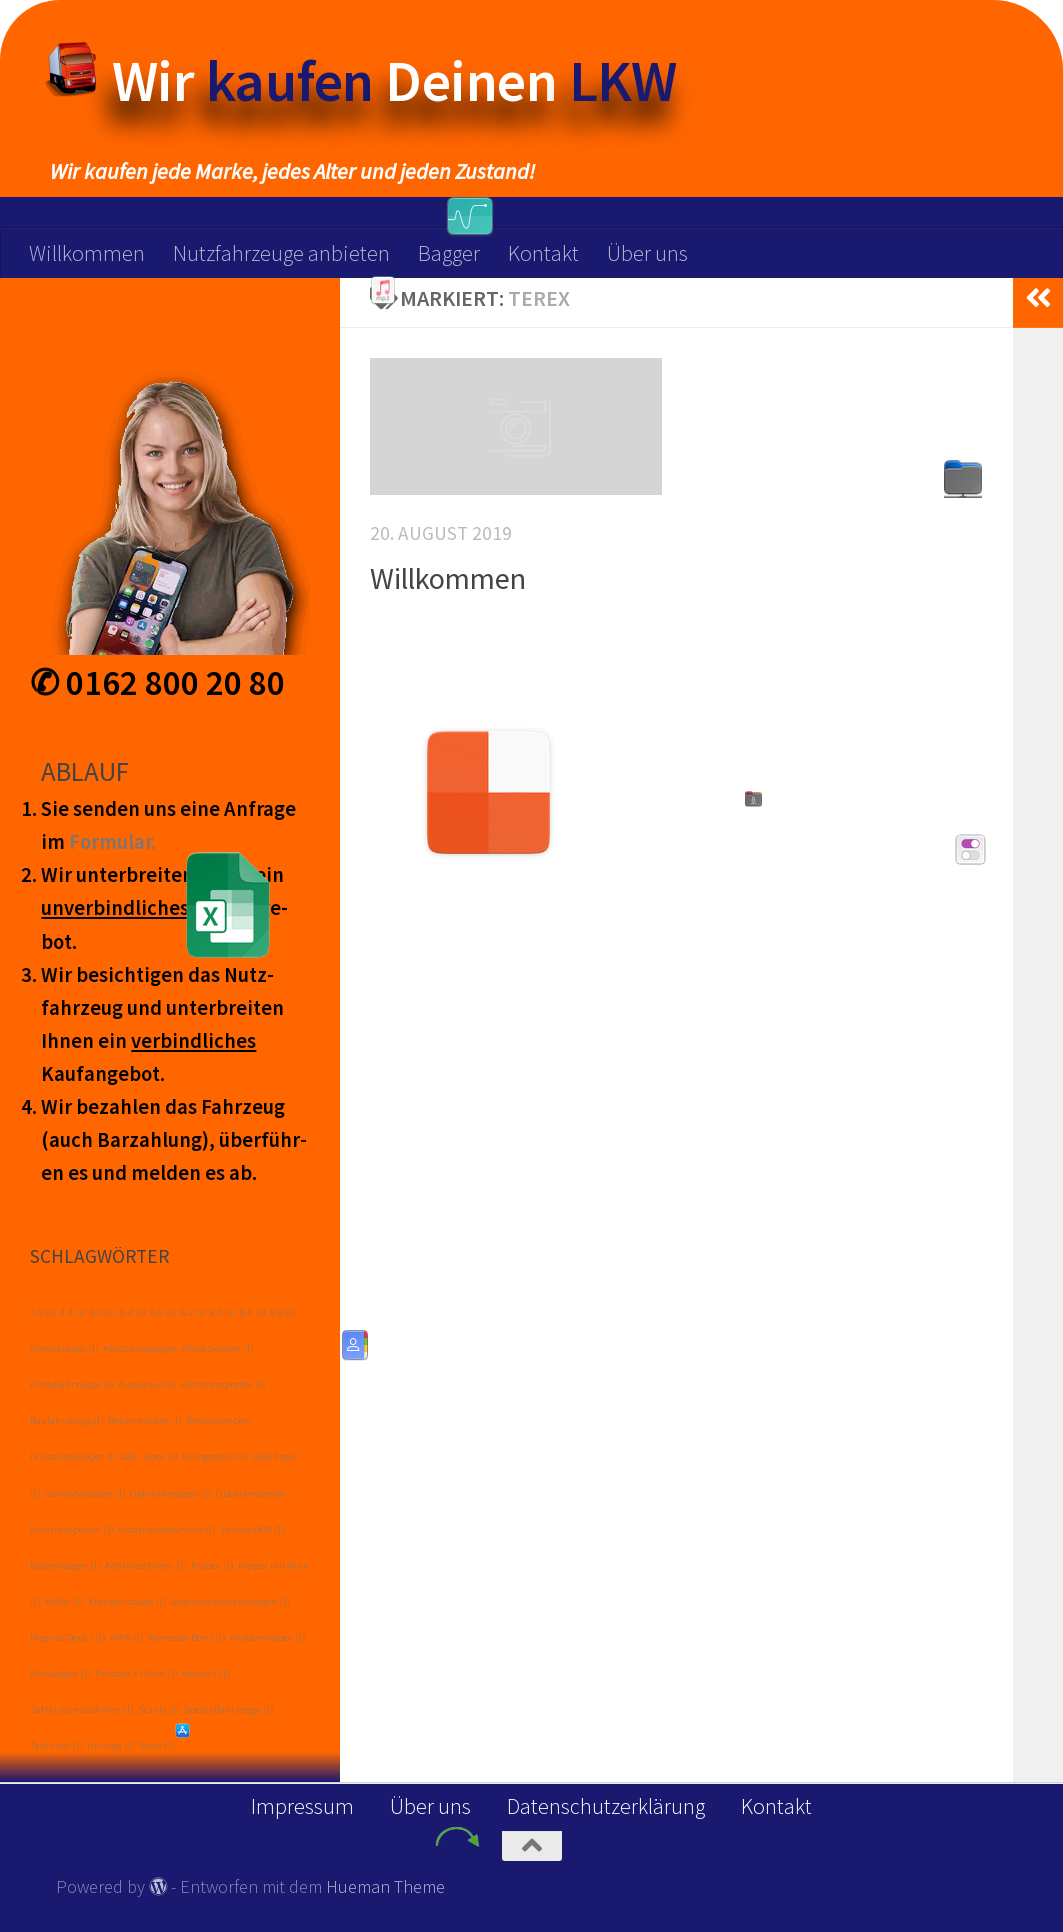 The image size is (1063, 1932). Describe the element at coordinates (182, 1730) in the screenshot. I see `open the App Store to browse and download apps` at that location.